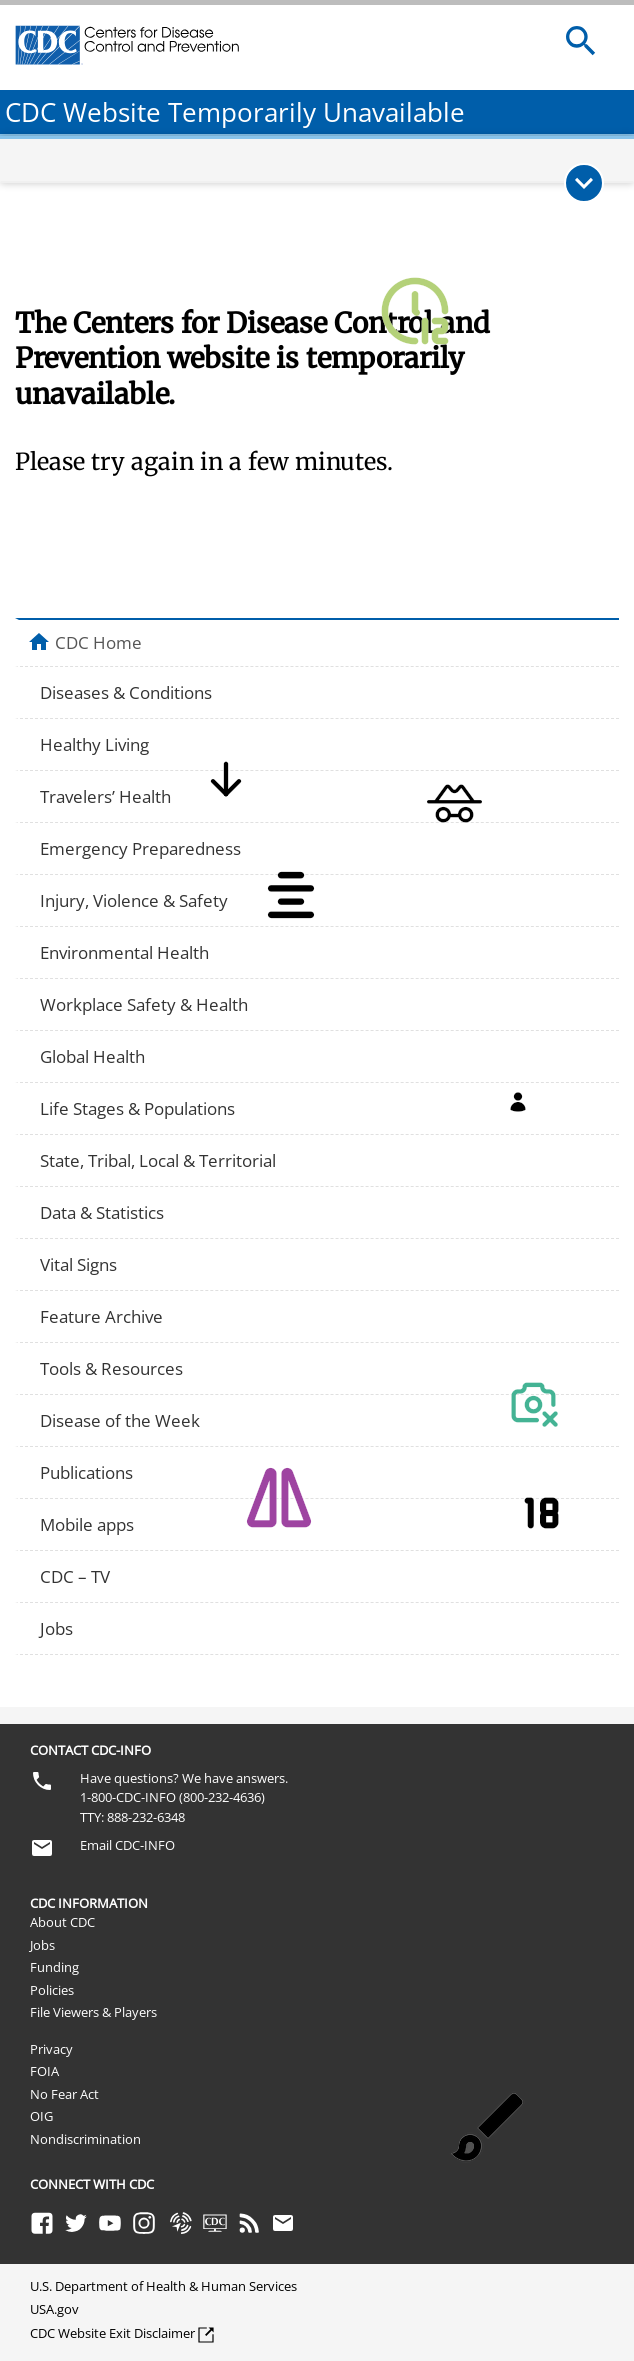 This screenshot has height=2361, width=634. Describe the element at coordinates (489, 2127) in the screenshot. I see `access drawing or painting tools` at that location.